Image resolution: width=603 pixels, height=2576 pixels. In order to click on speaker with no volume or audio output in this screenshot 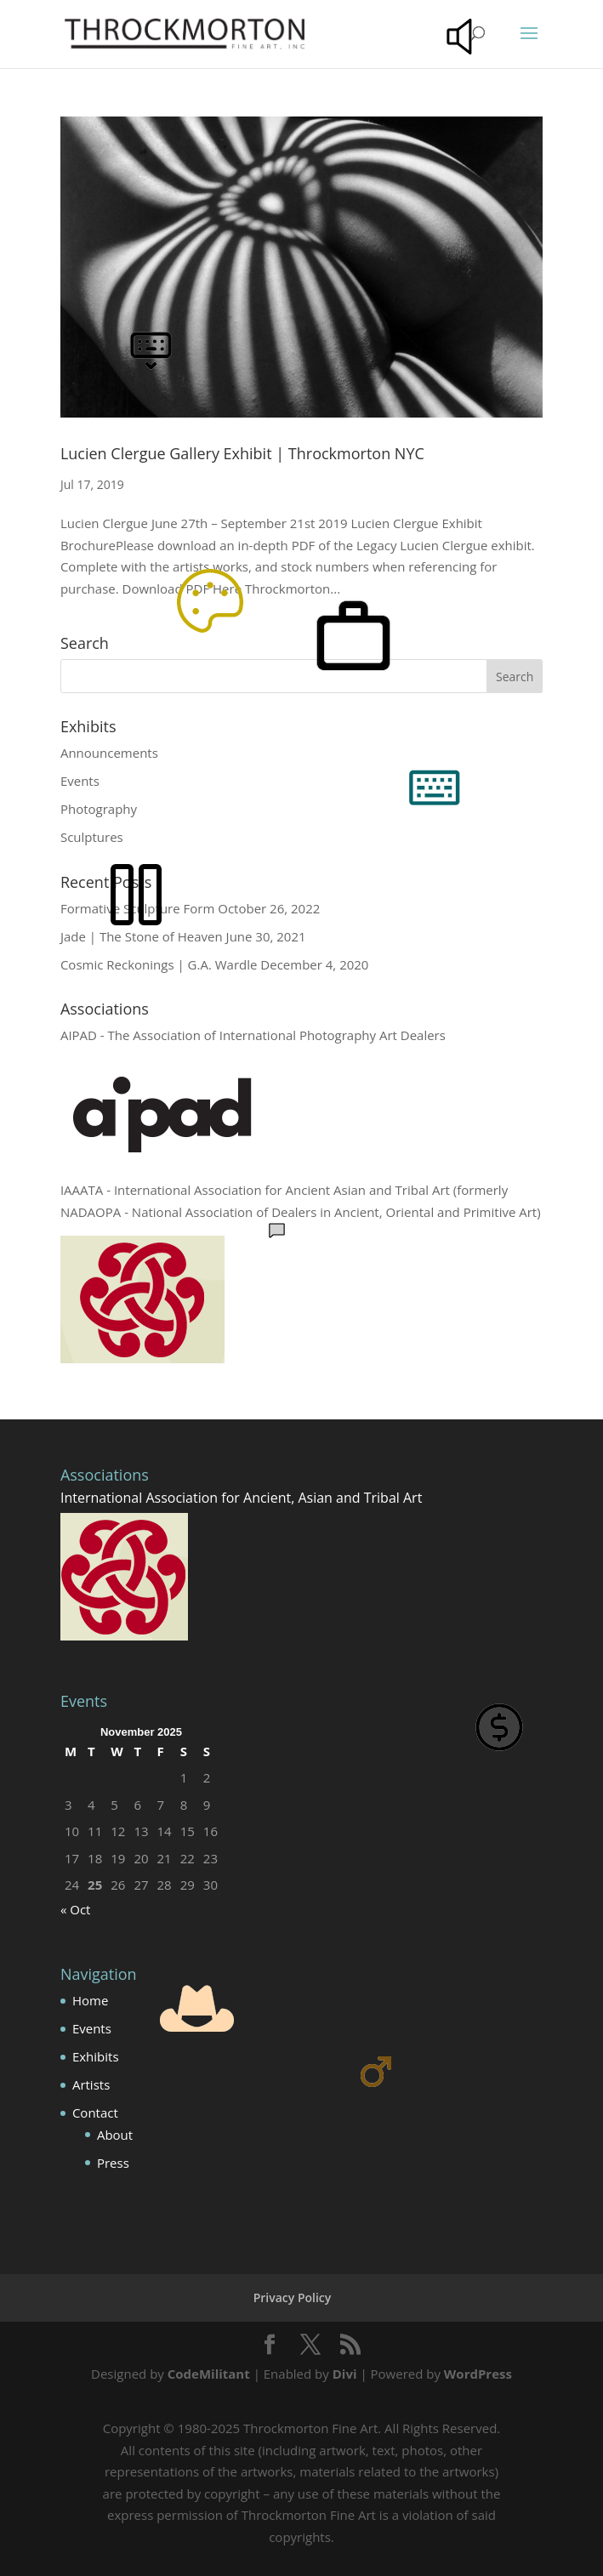, I will do `click(466, 37)`.